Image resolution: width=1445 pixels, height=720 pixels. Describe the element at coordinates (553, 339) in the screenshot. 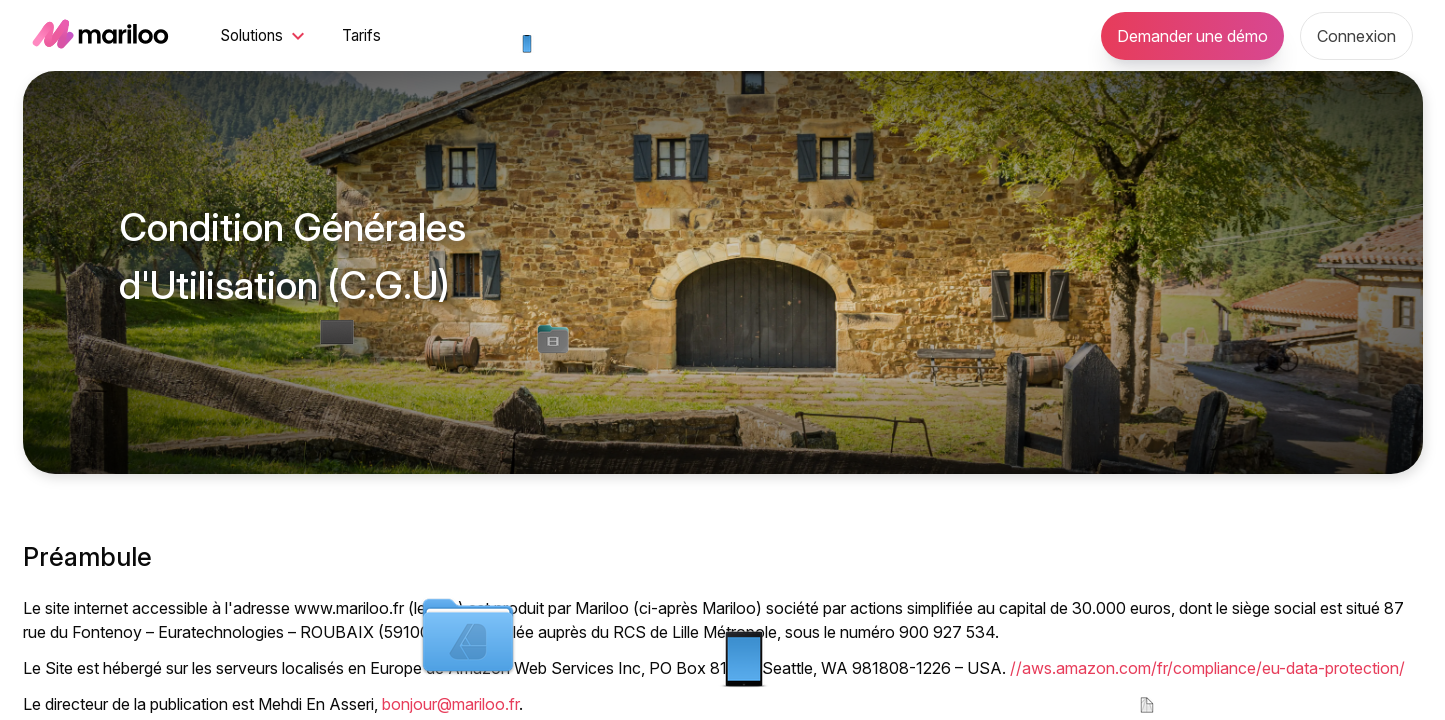

I see `open your videos folder` at that location.